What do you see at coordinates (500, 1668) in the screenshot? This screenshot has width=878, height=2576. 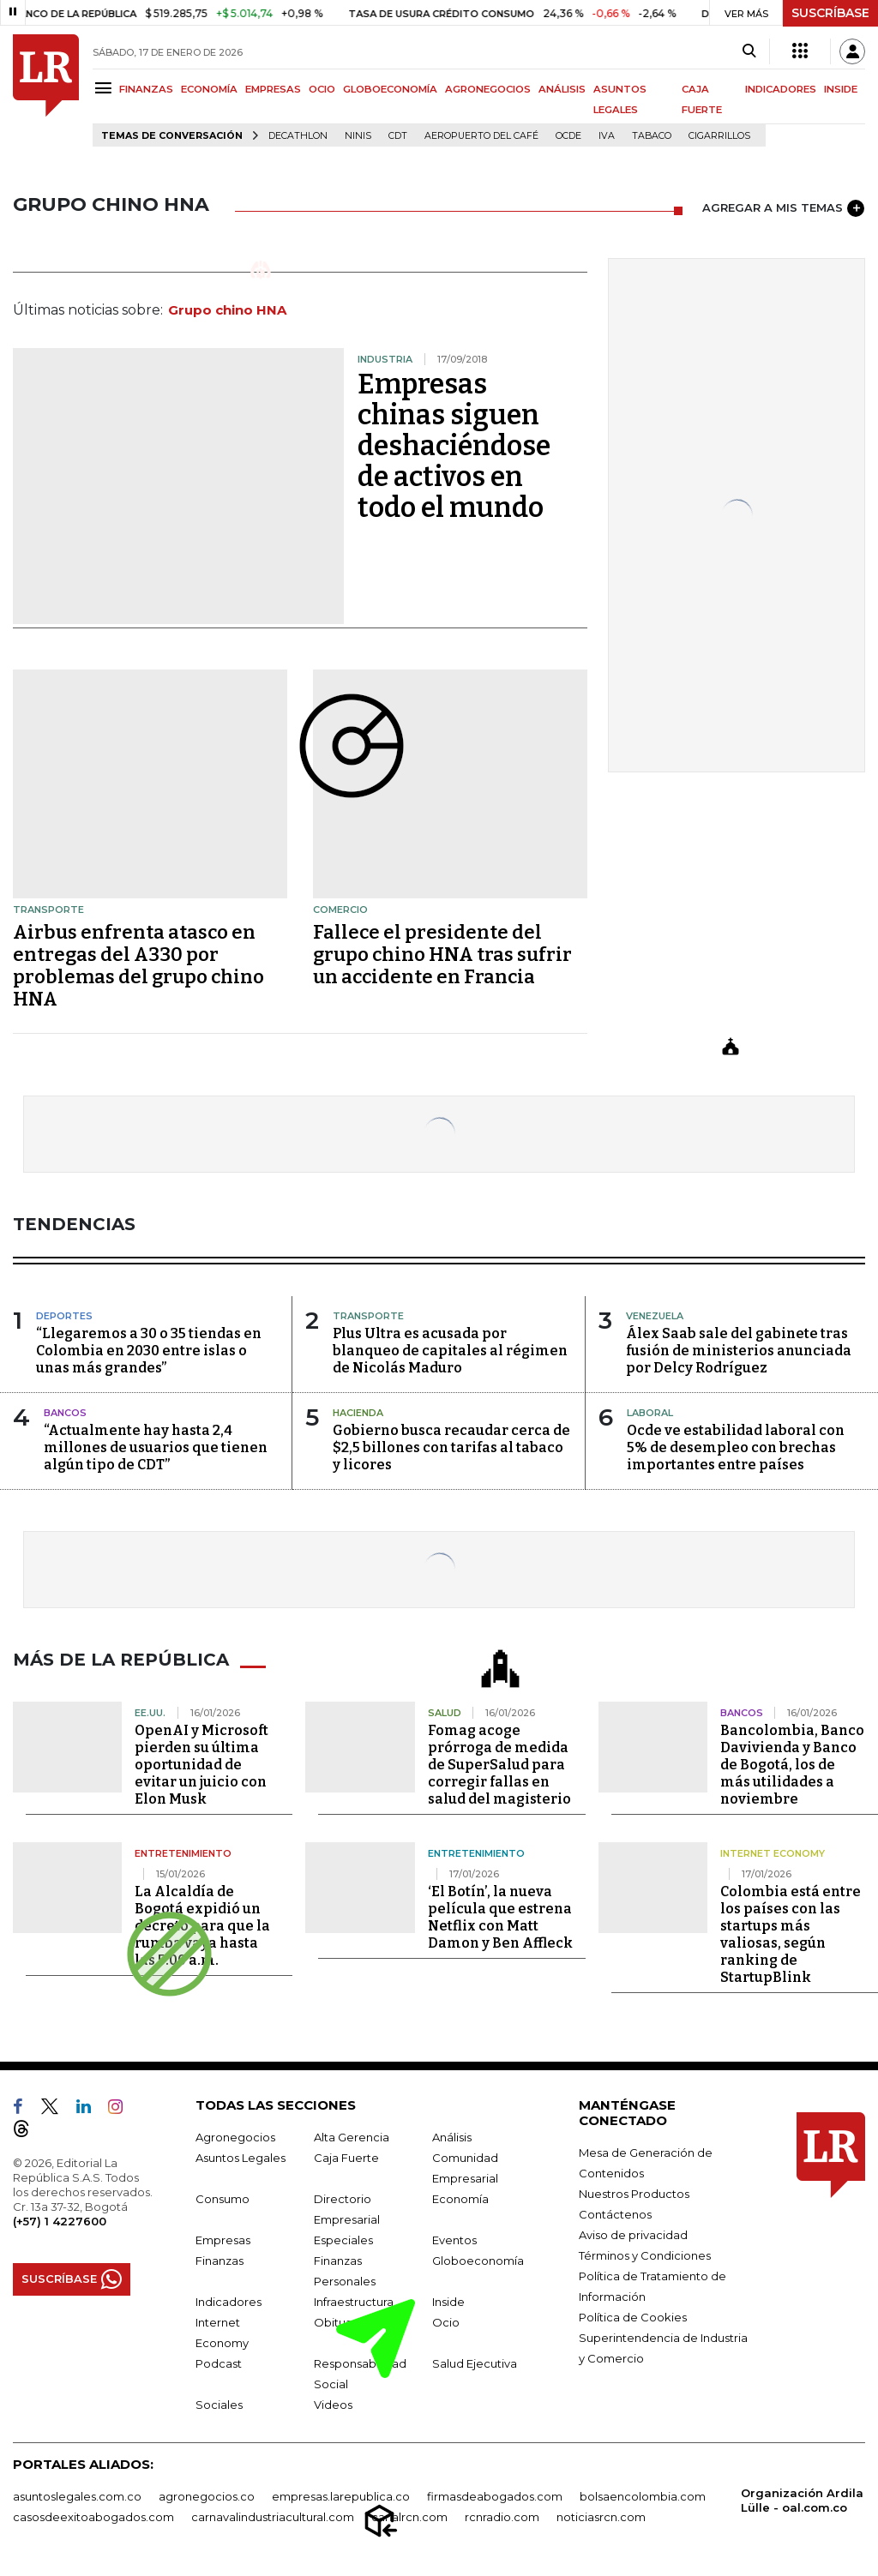 I see `space awesome brand logo` at bounding box center [500, 1668].